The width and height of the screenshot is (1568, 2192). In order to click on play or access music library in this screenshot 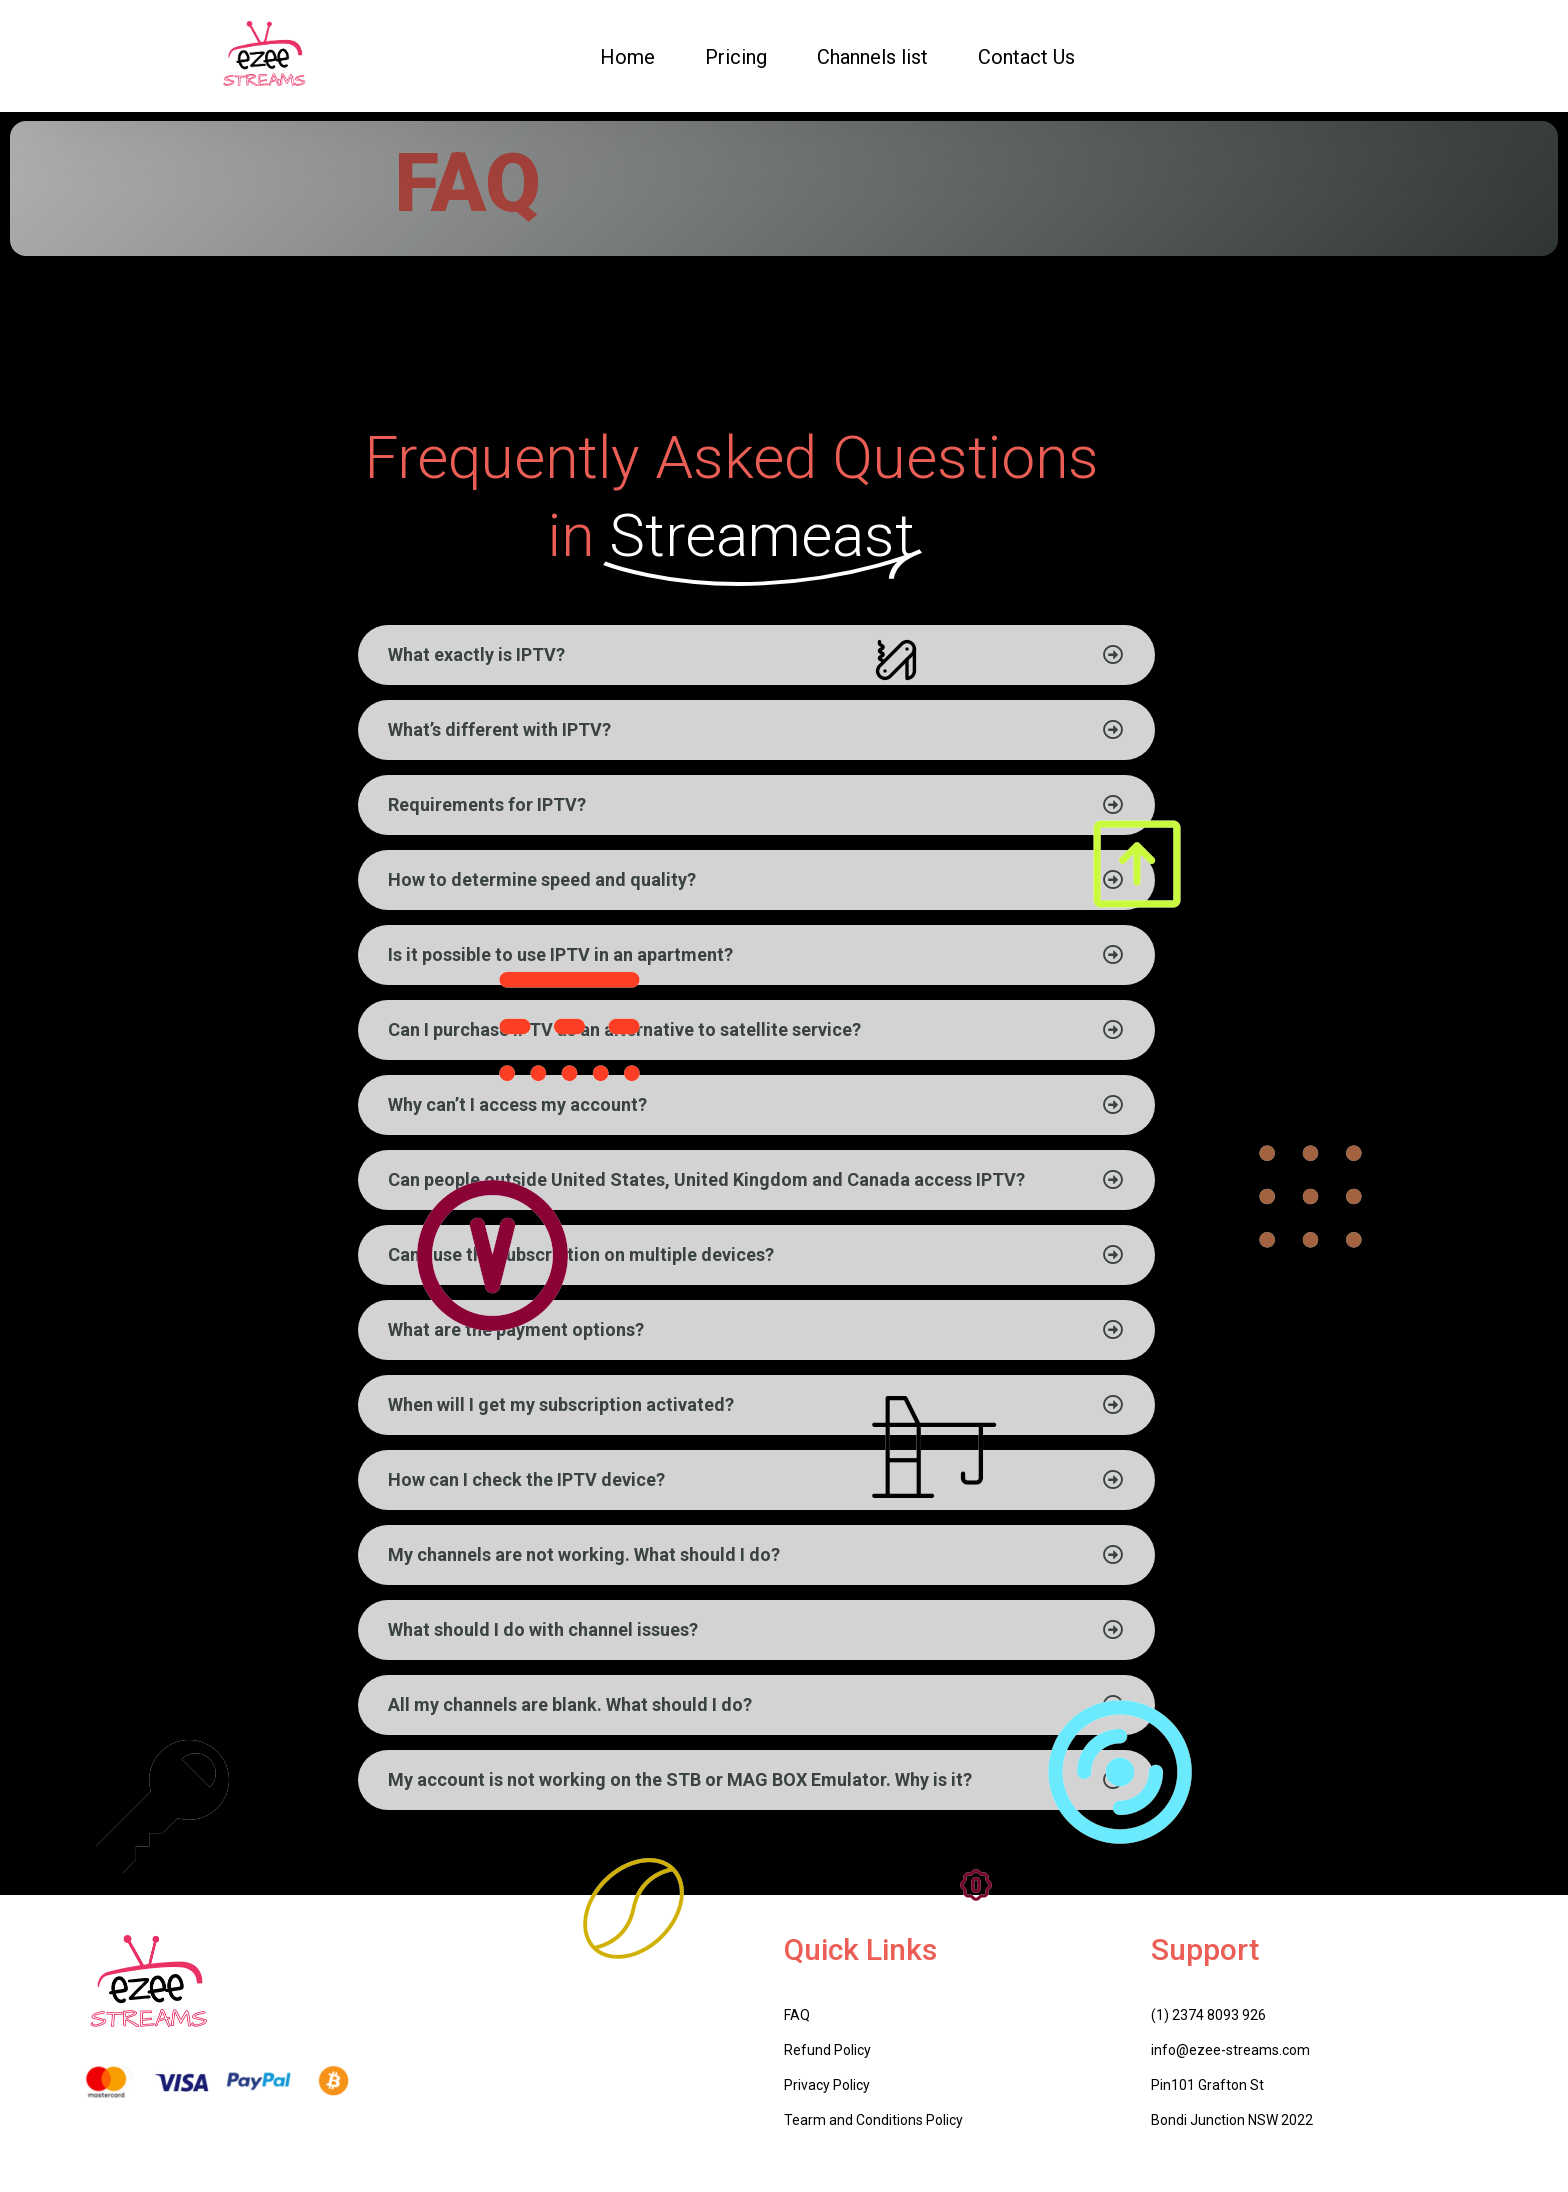, I will do `click(1120, 1772)`.